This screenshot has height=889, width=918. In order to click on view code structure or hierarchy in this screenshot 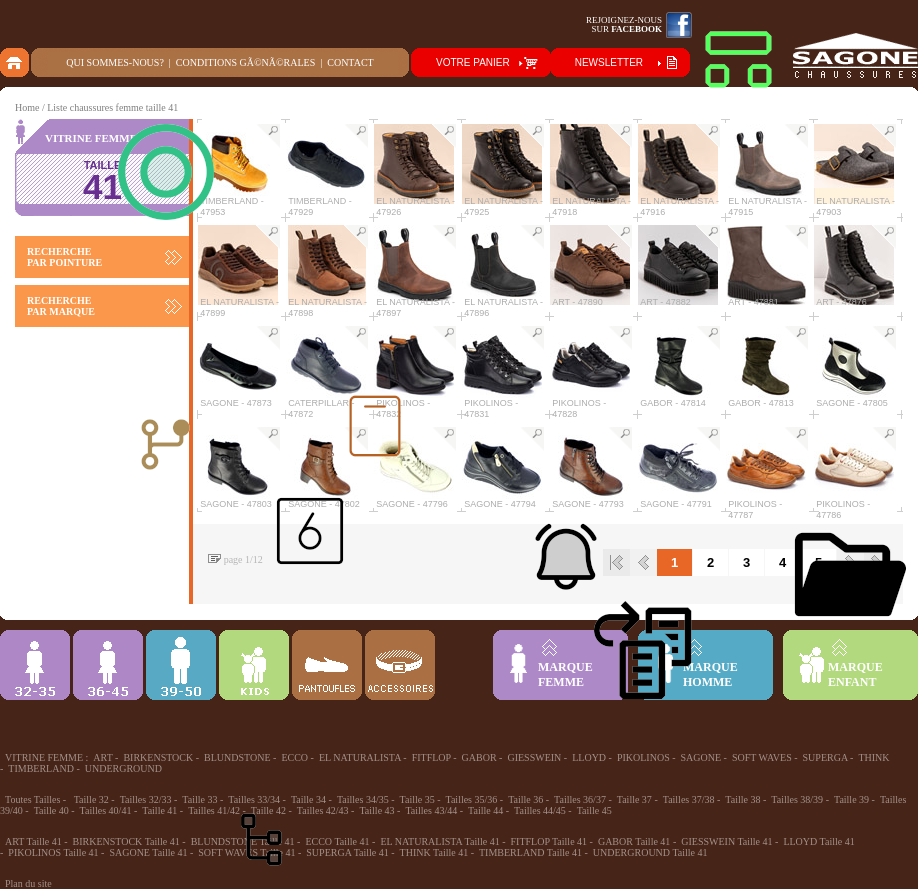, I will do `click(738, 59)`.